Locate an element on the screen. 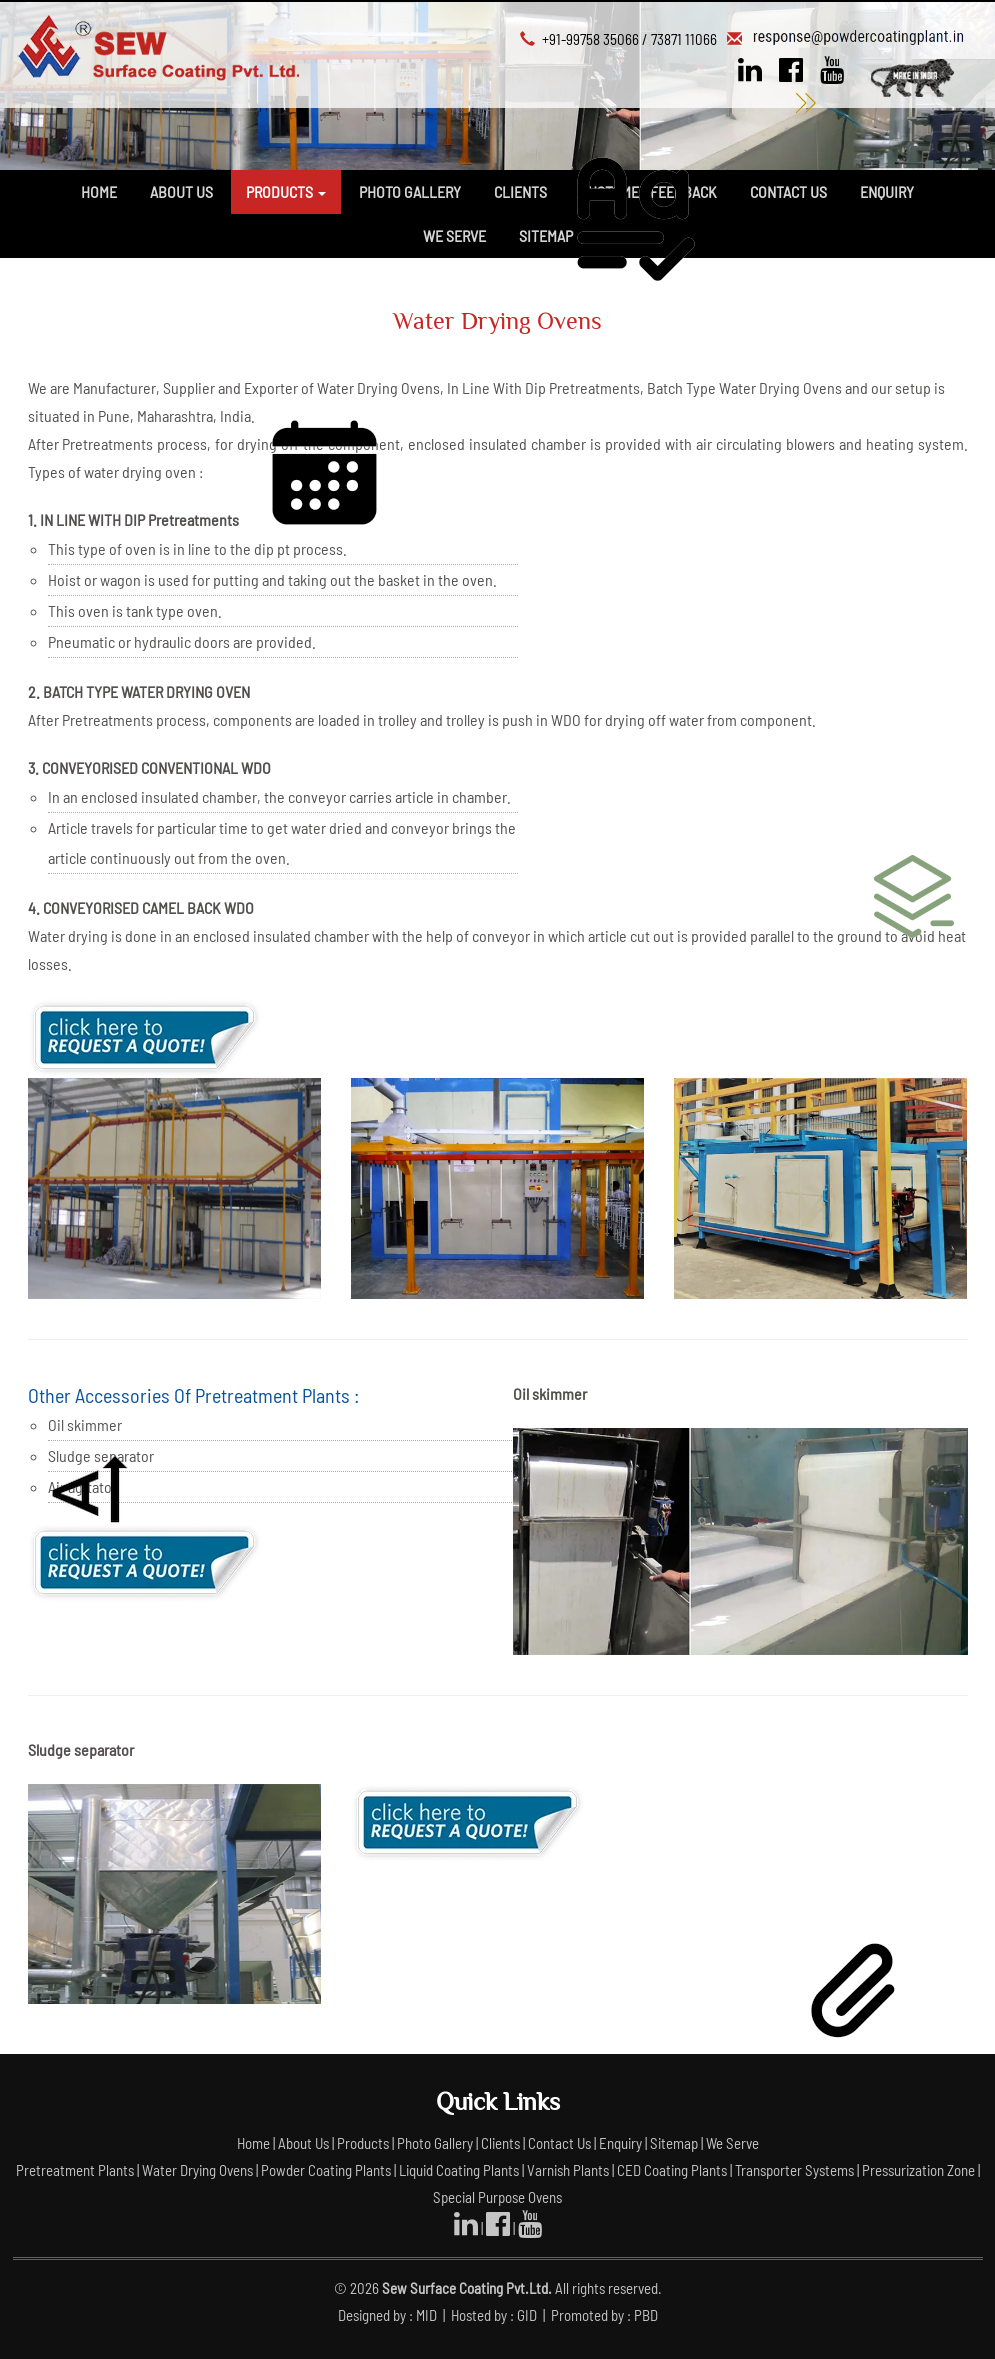  view calendar or schedule is located at coordinates (324, 472).